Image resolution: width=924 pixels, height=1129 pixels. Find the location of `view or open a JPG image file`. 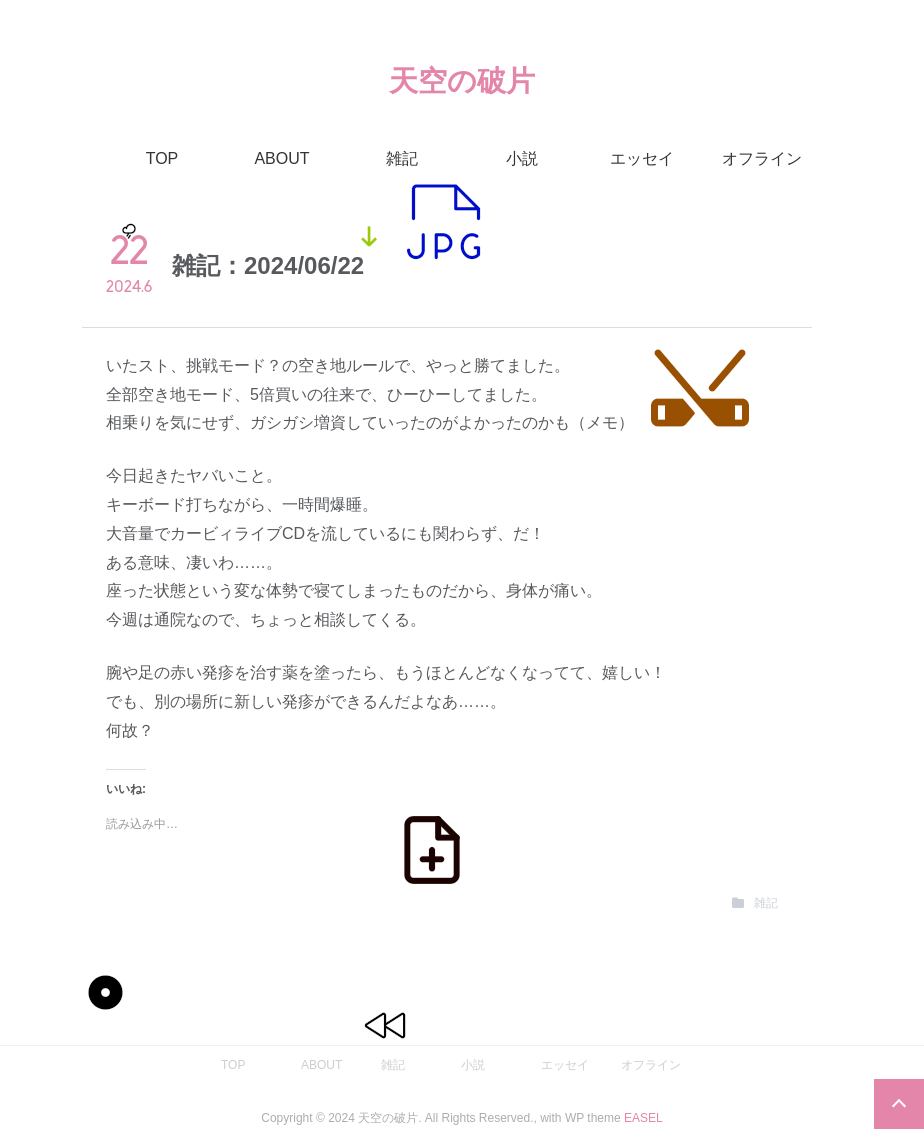

view or open a JPG image file is located at coordinates (446, 225).